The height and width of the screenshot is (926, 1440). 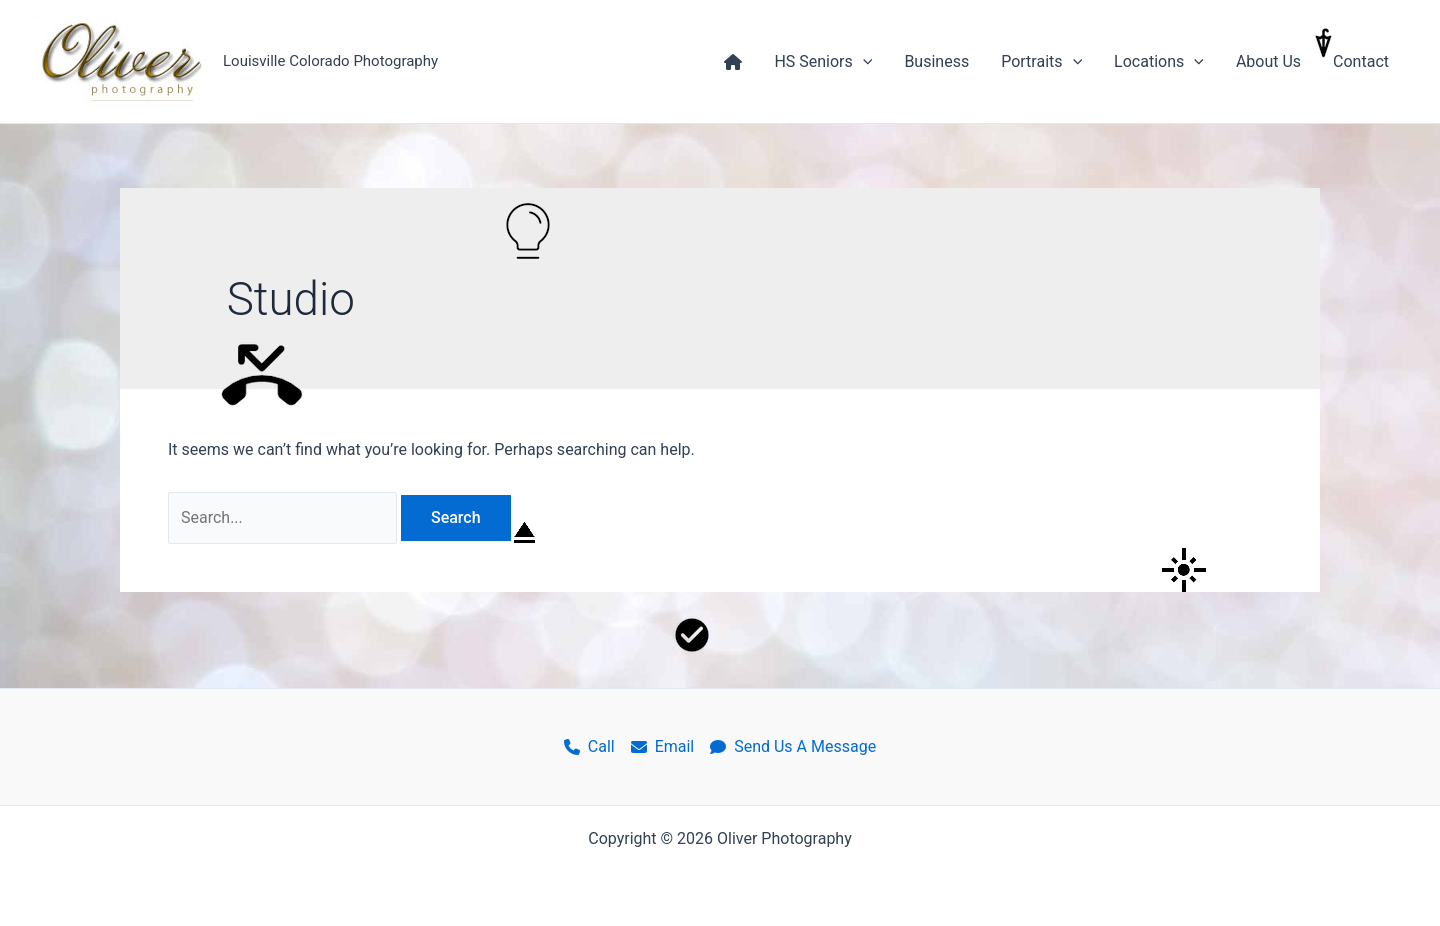 I want to click on add a lens flare effect to an image, so click(x=1184, y=570).